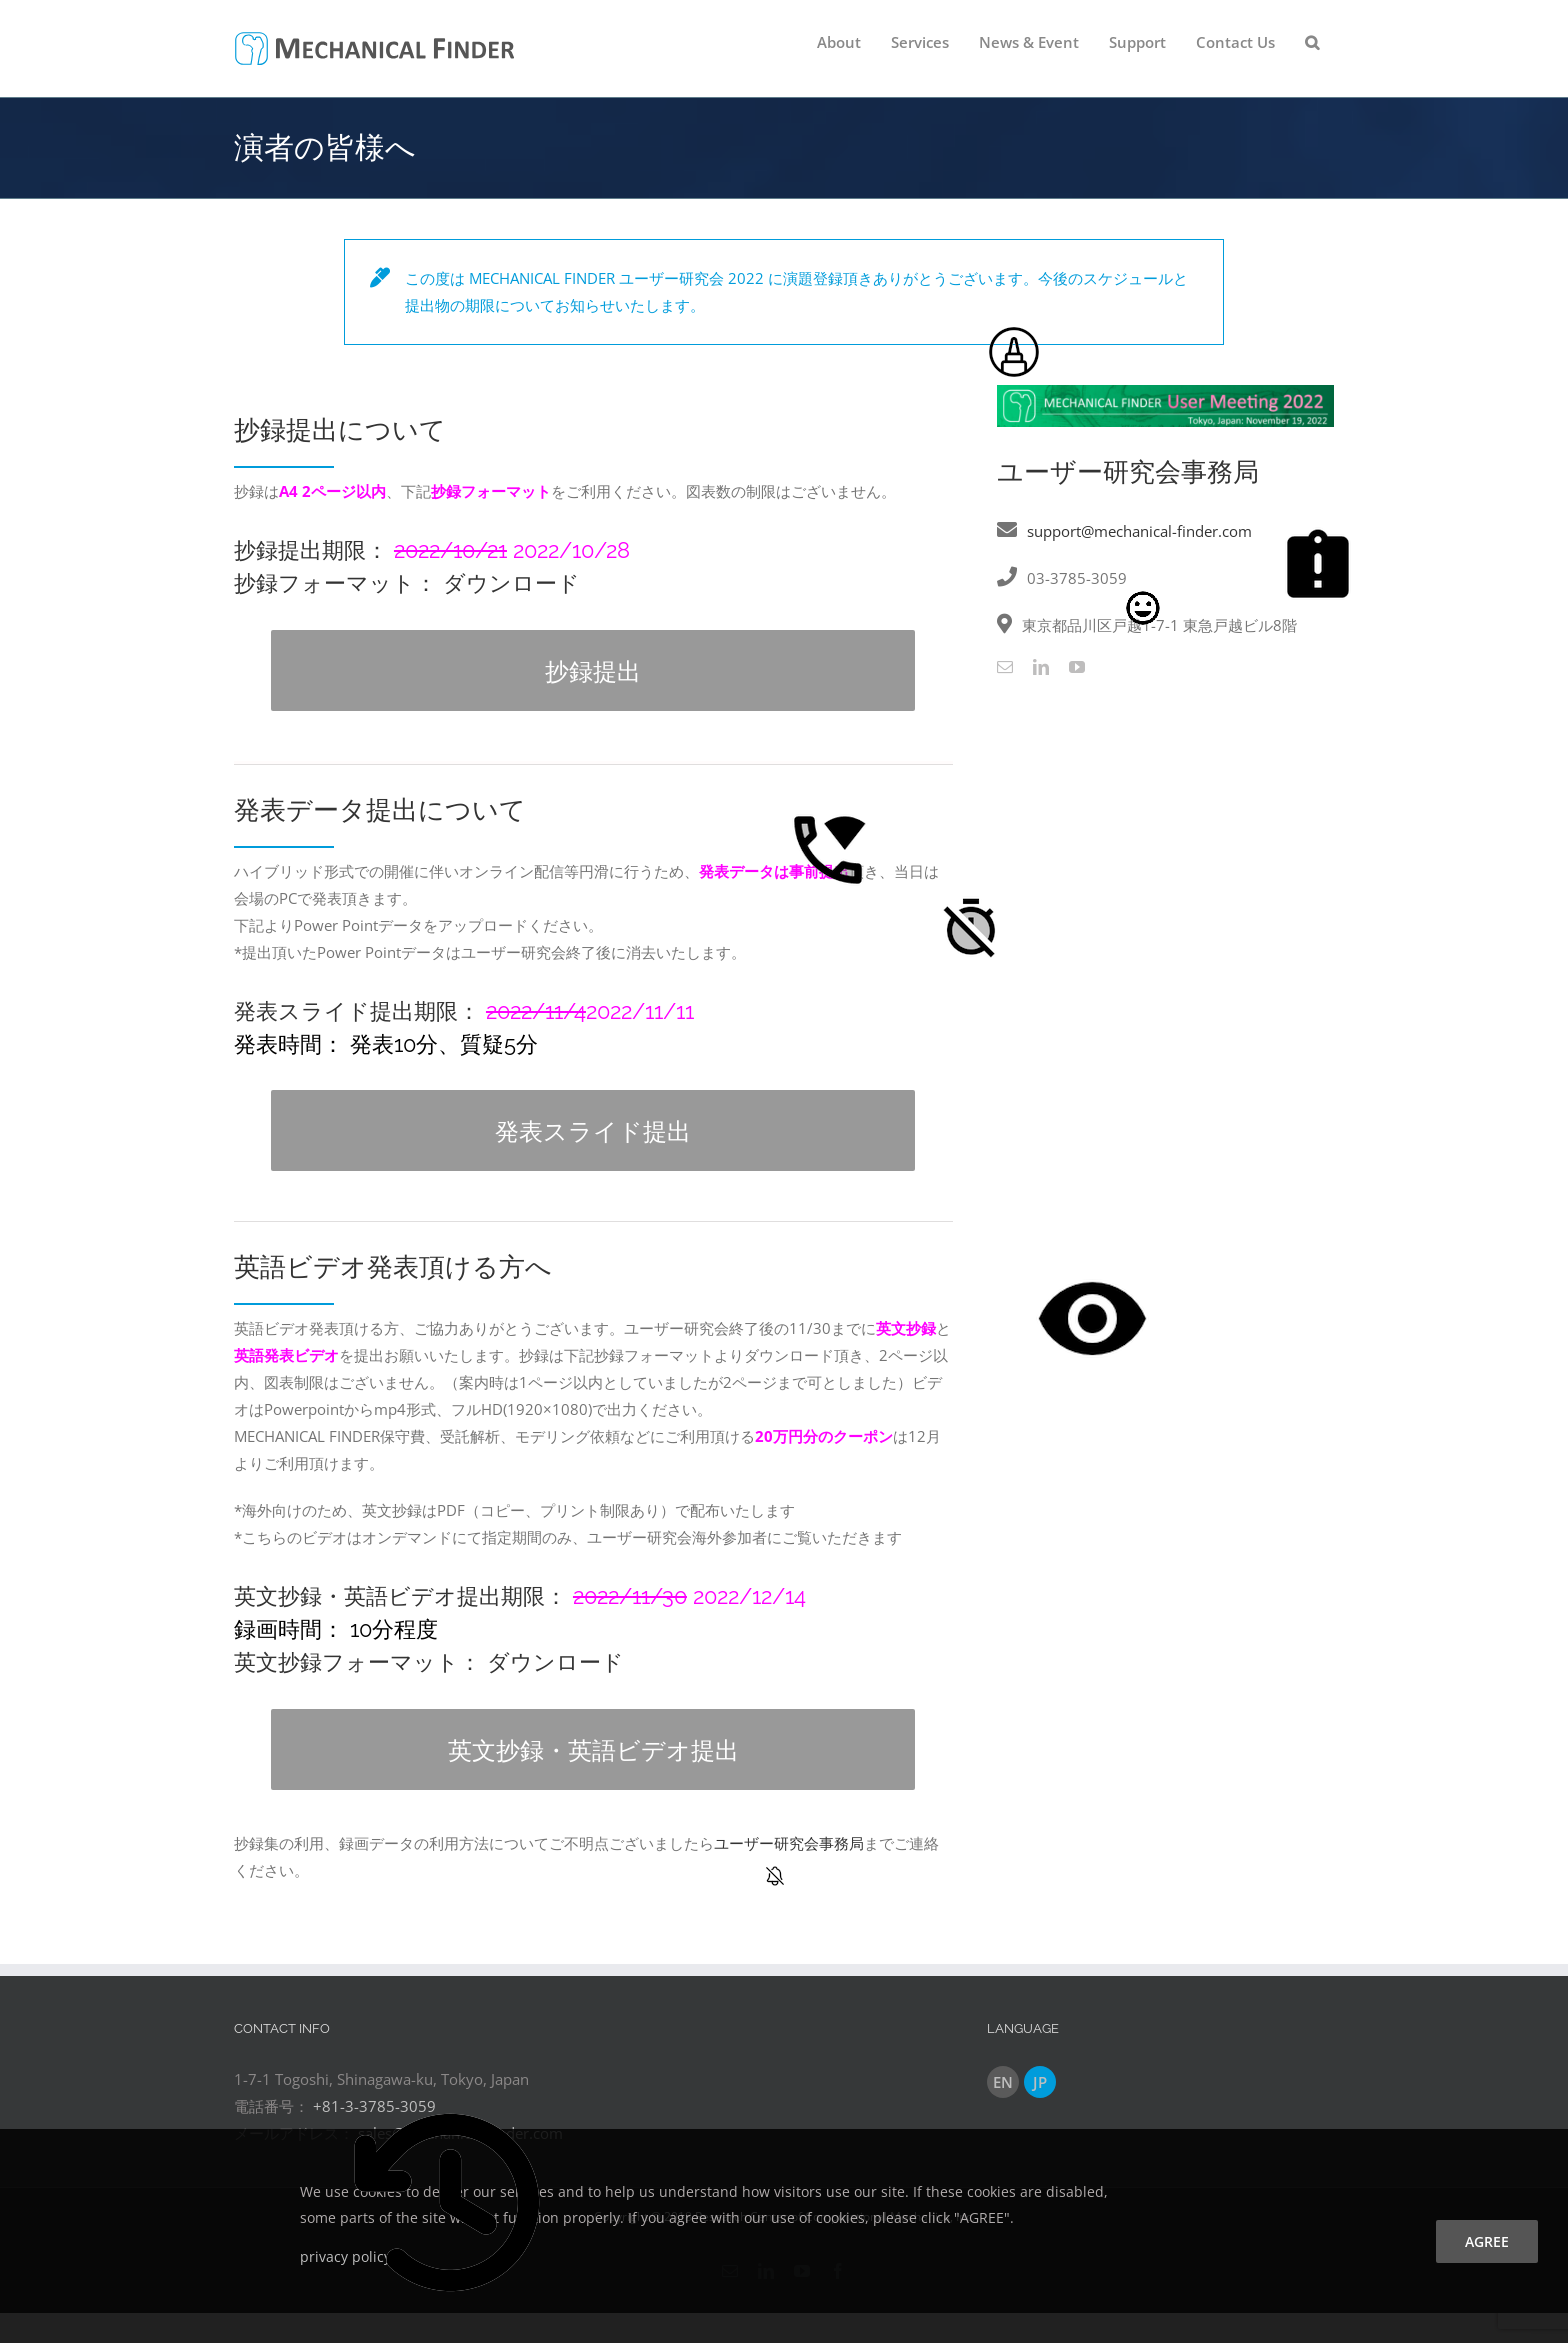 The image size is (1568, 2343). What do you see at coordinates (775, 1876) in the screenshot?
I see `mute or disable notifications` at bounding box center [775, 1876].